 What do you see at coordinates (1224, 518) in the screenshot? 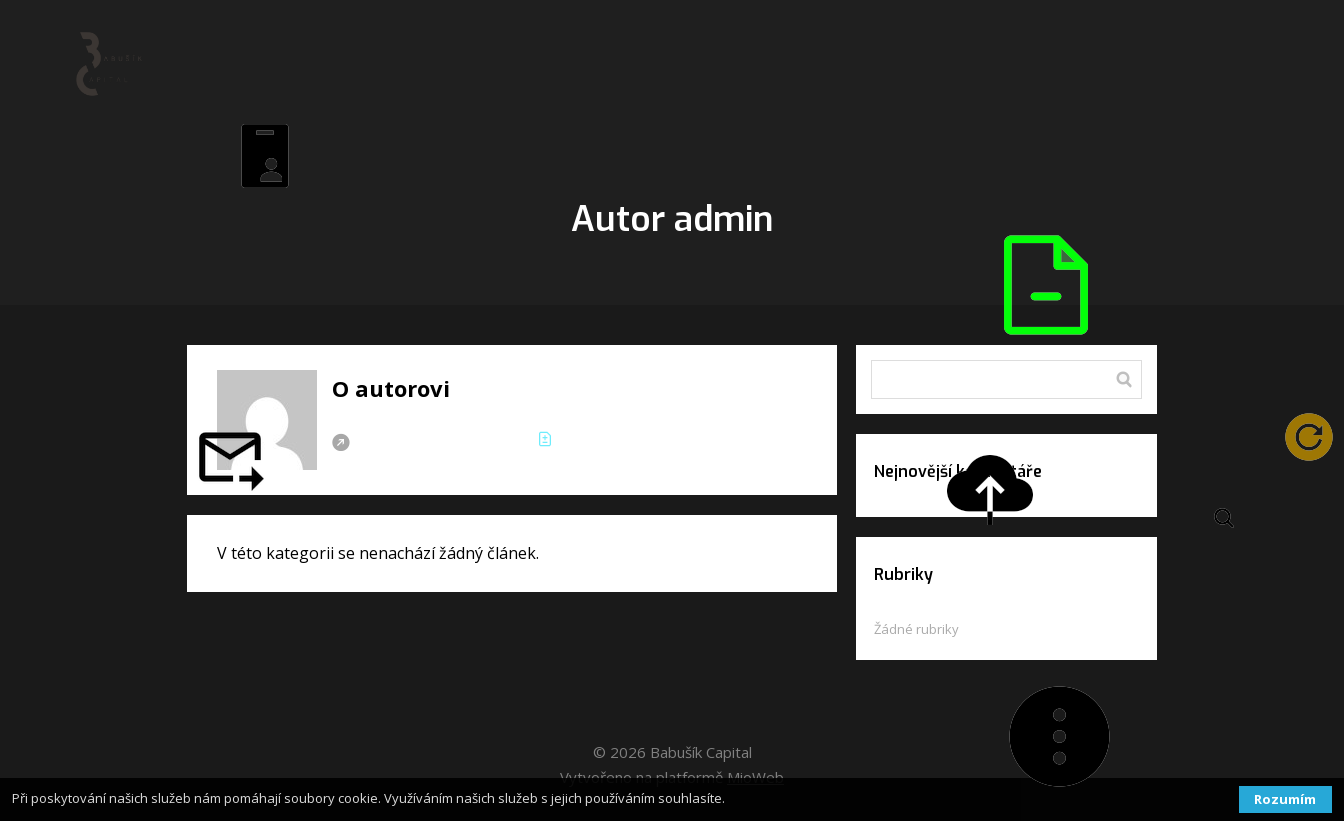
I see `search for content or items` at bounding box center [1224, 518].